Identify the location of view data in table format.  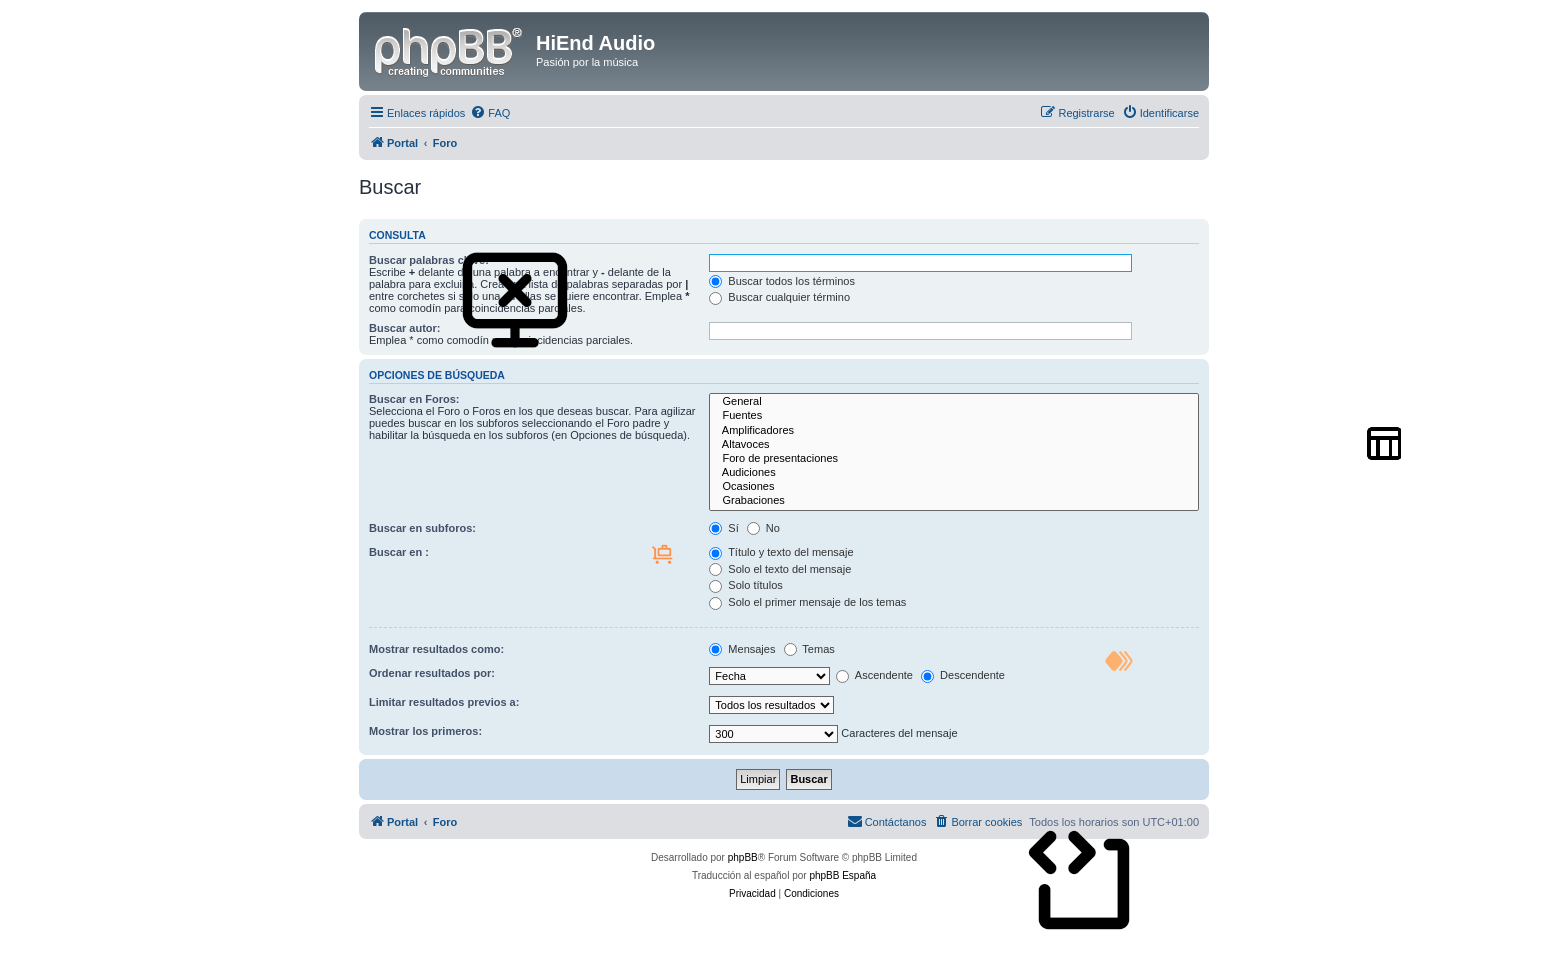
(1383, 443).